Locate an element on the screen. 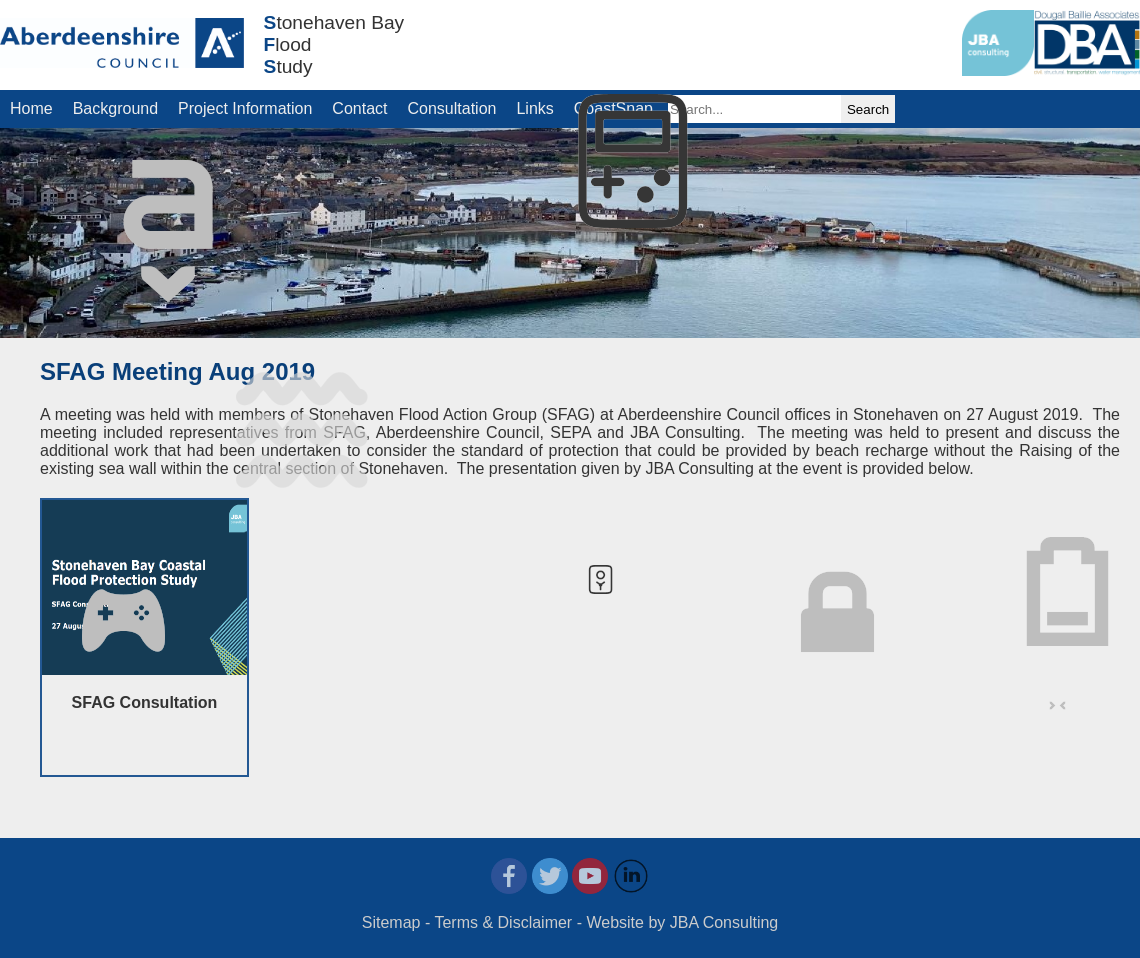 This screenshot has width=1140, height=958. insert text at cursor position is located at coordinates (168, 231).